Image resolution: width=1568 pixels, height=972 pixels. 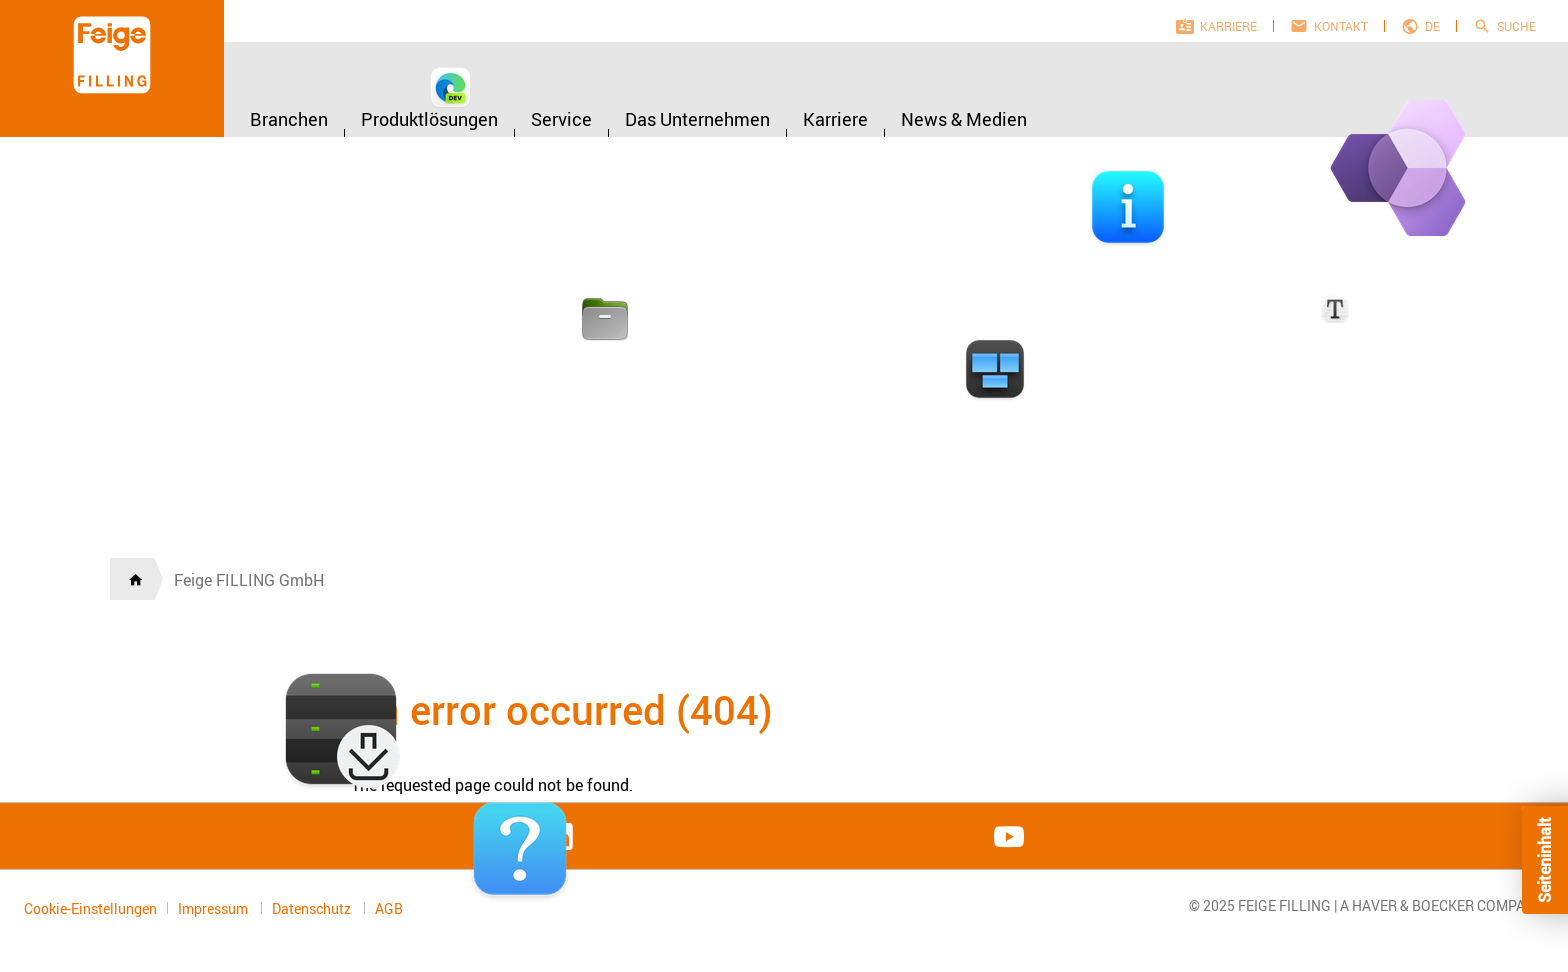 What do you see at coordinates (1335, 309) in the screenshot?
I see `open typora markdown editor` at bounding box center [1335, 309].